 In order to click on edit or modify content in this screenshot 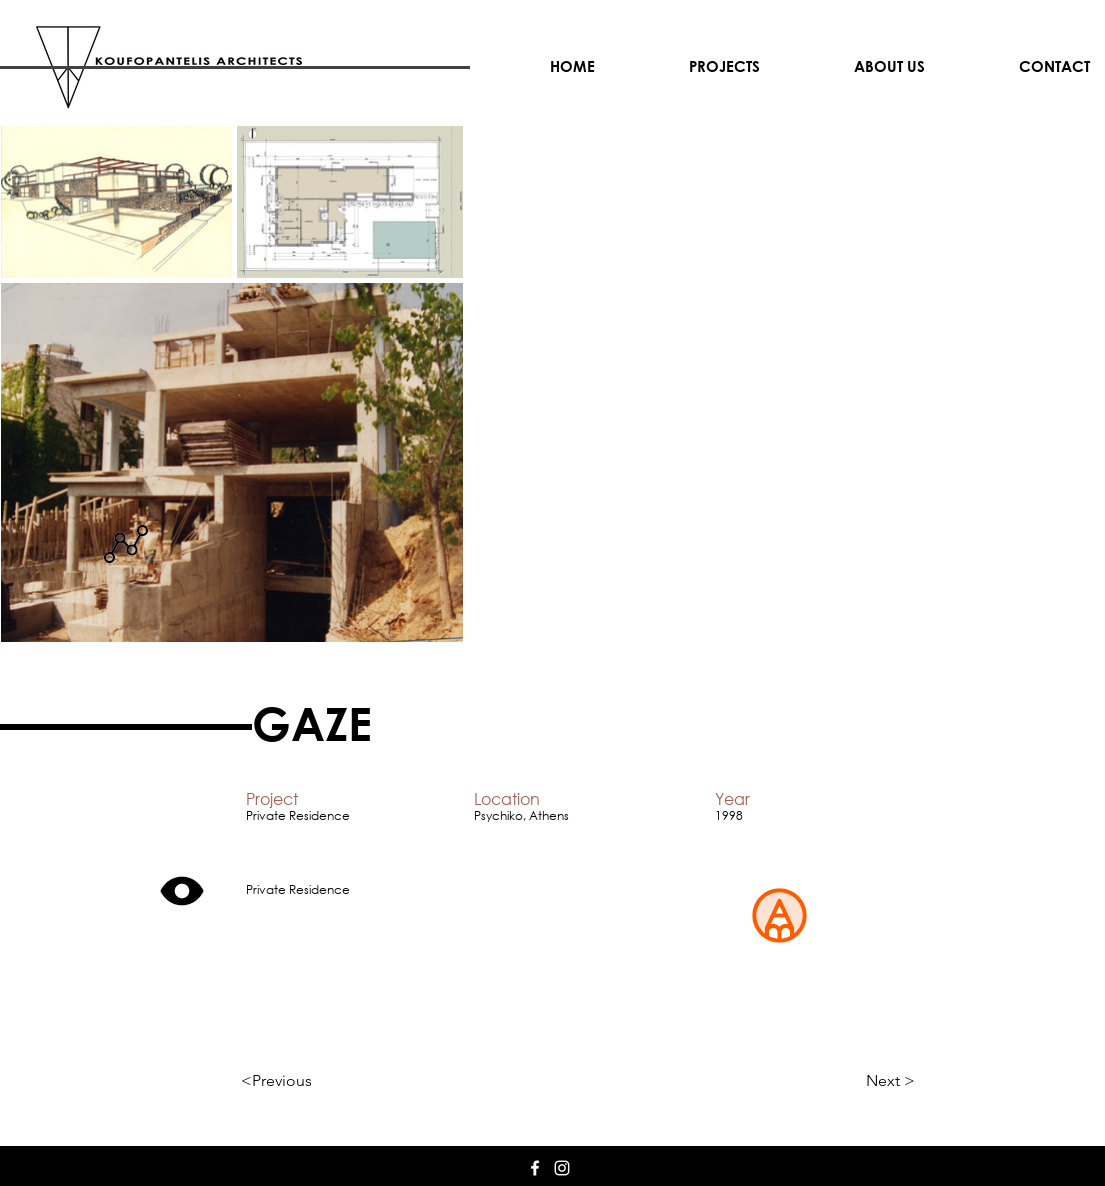, I will do `click(779, 915)`.